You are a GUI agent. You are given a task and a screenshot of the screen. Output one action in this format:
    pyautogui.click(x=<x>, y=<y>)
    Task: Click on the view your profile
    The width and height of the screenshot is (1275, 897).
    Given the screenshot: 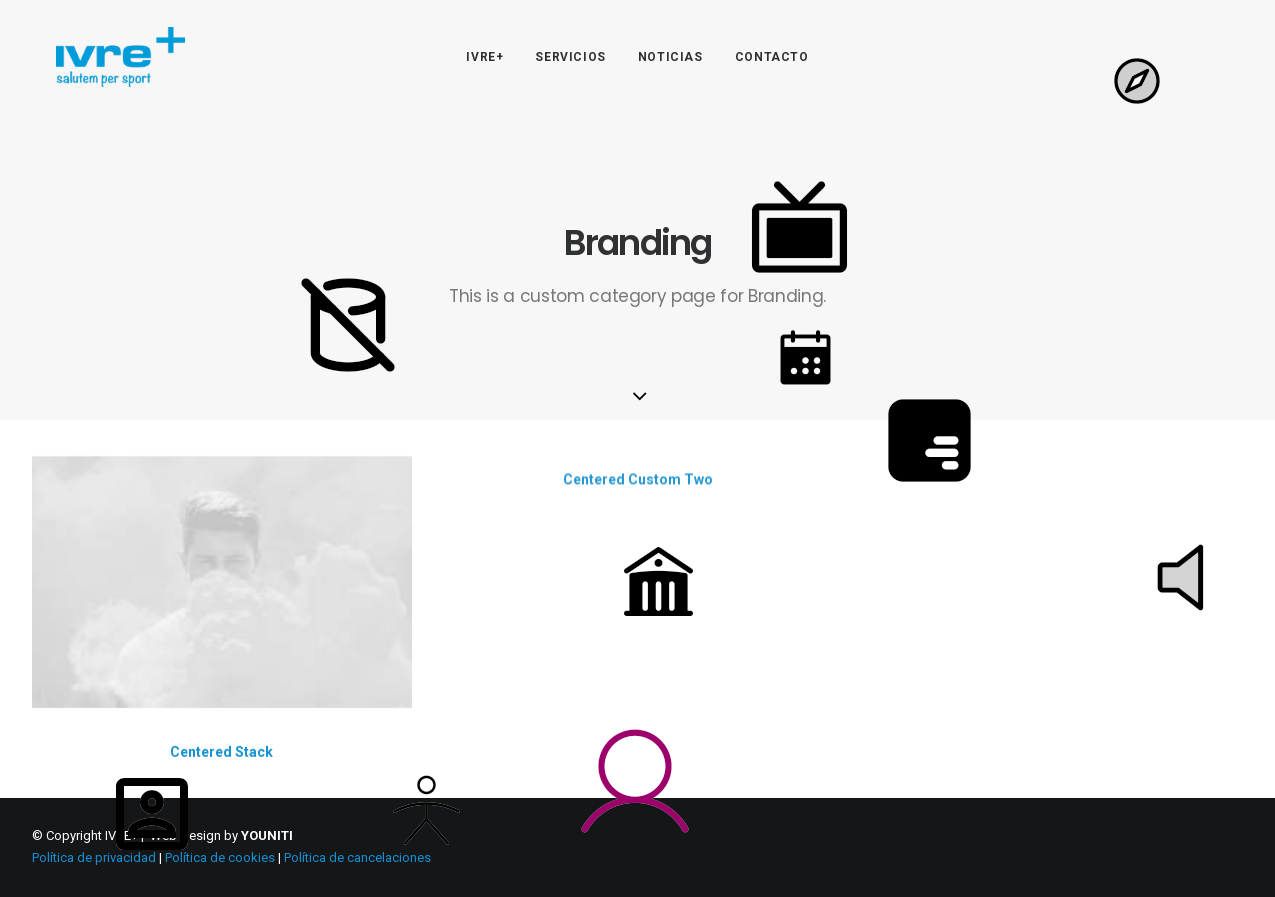 What is the action you would take?
    pyautogui.click(x=635, y=783)
    